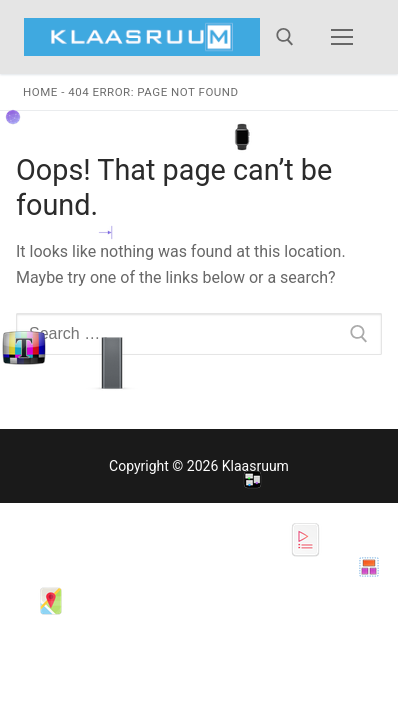  Describe the element at coordinates (24, 350) in the screenshot. I see `access text and title generator tools` at that location.